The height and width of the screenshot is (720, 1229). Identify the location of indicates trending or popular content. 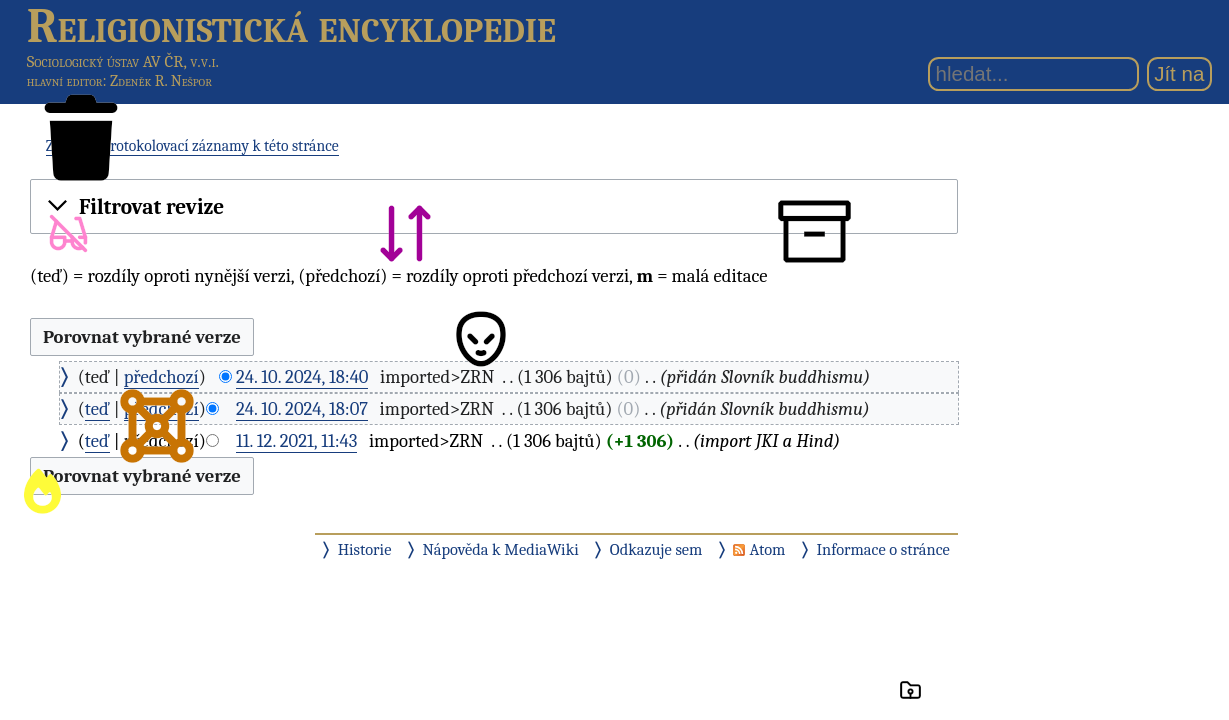
(42, 492).